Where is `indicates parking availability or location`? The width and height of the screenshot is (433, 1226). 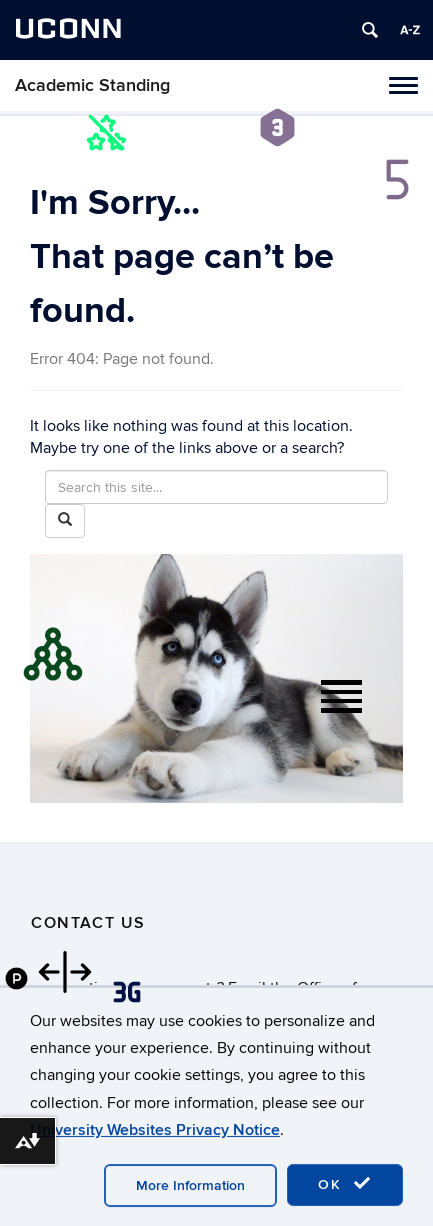
indicates parking availability or location is located at coordinates (16, 978).